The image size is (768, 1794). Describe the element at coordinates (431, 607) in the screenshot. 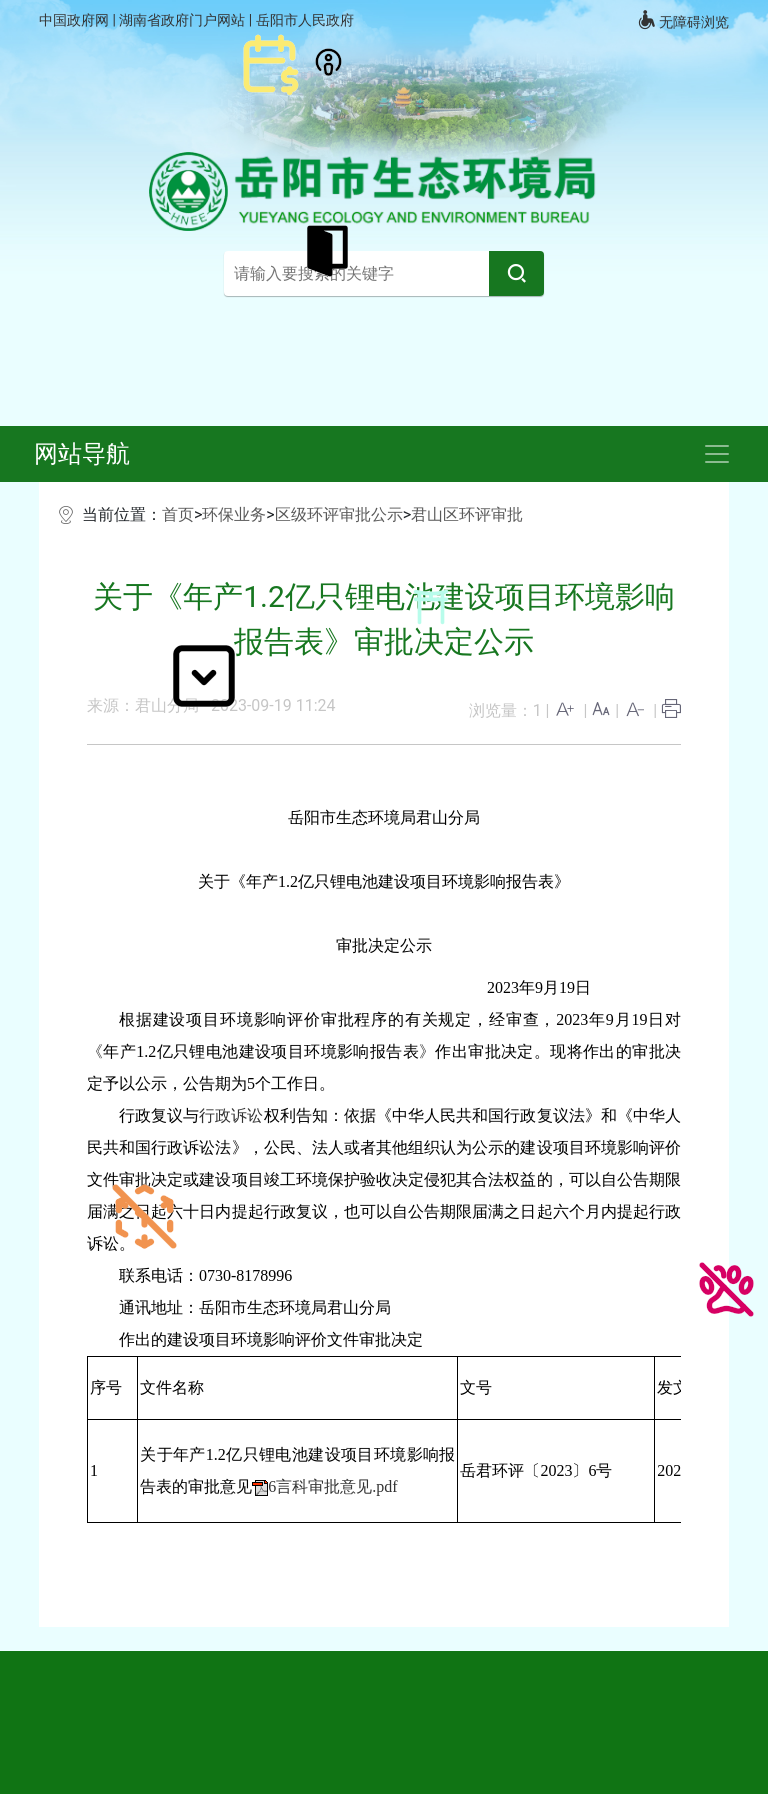

I see `access japanese cultural content or settings` at that location.